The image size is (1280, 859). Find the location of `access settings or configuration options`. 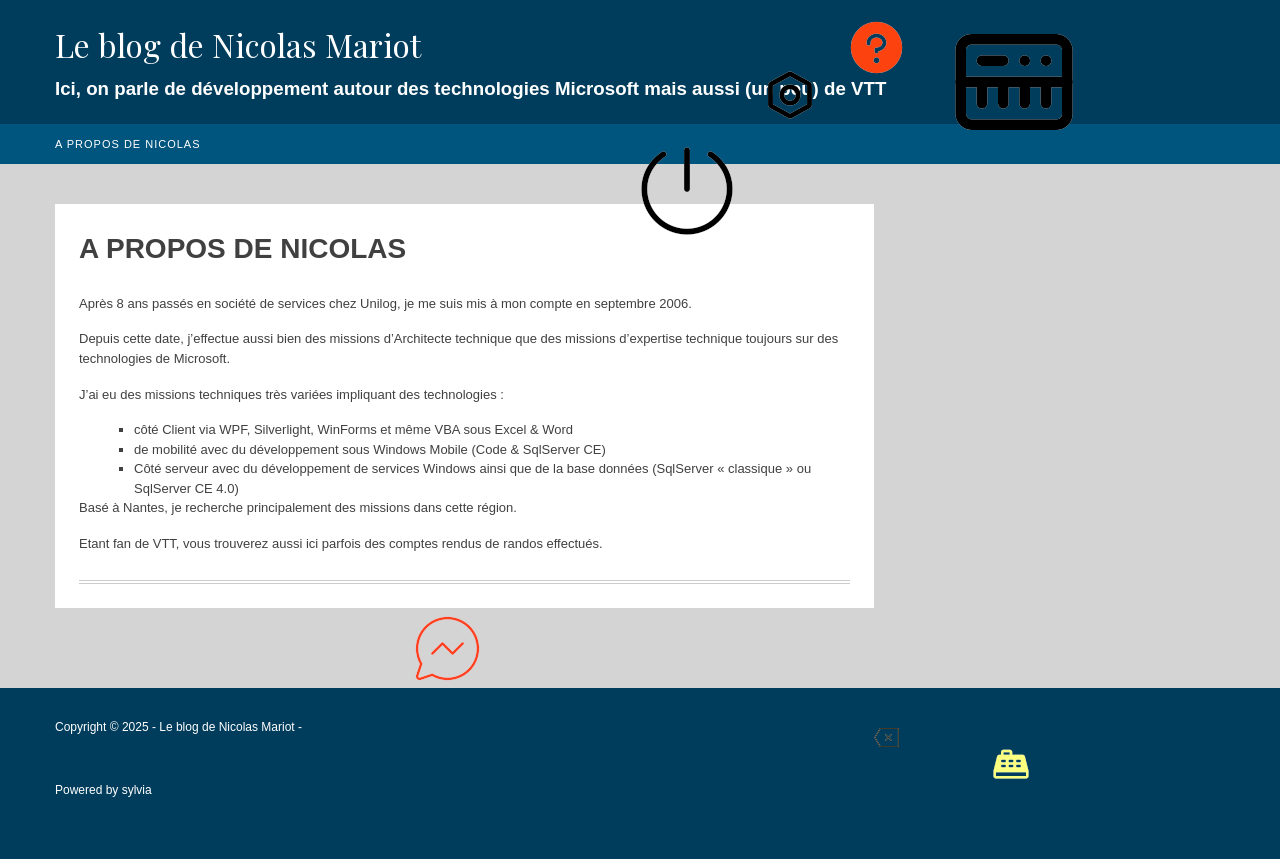

access settings or configuration options is located at coordinates (790, 95).